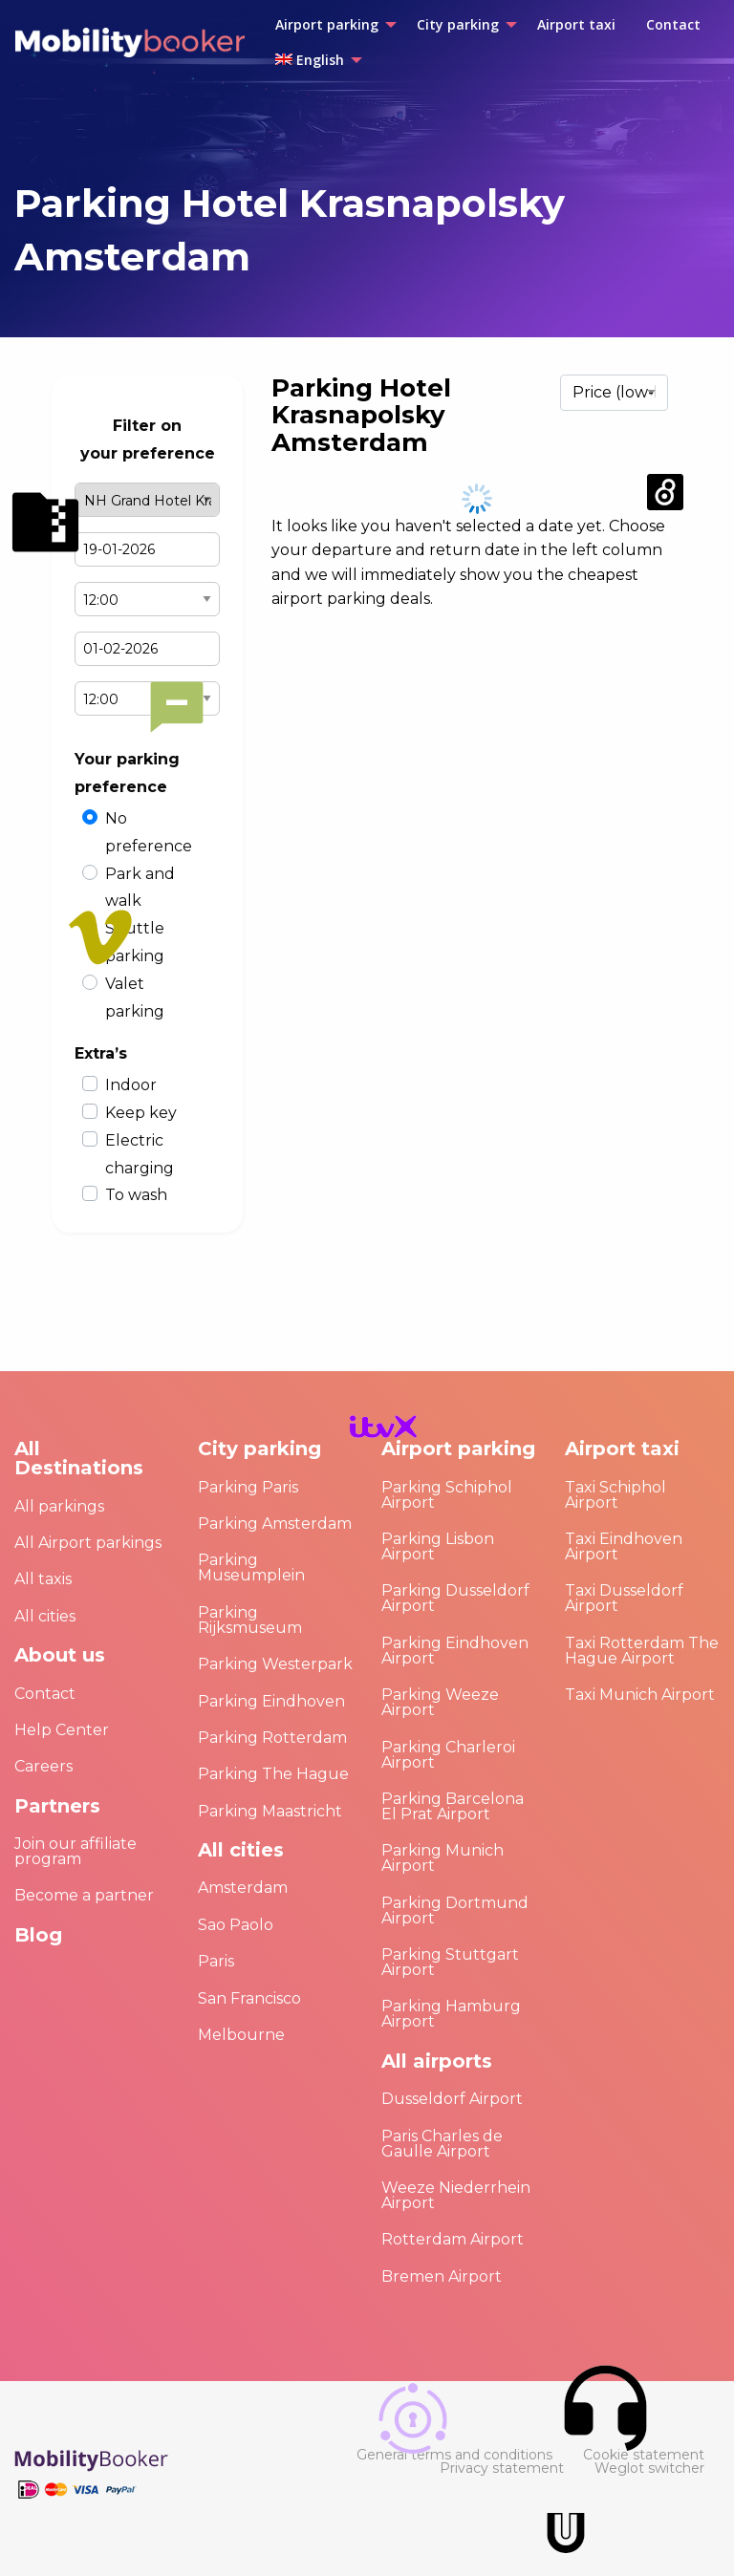 The width and height of the screenshot is (734, 2576). What do you see at coordinates (45, 522) in the screenshot?
I see `open compressed folder` at bounding box center [45, 522].